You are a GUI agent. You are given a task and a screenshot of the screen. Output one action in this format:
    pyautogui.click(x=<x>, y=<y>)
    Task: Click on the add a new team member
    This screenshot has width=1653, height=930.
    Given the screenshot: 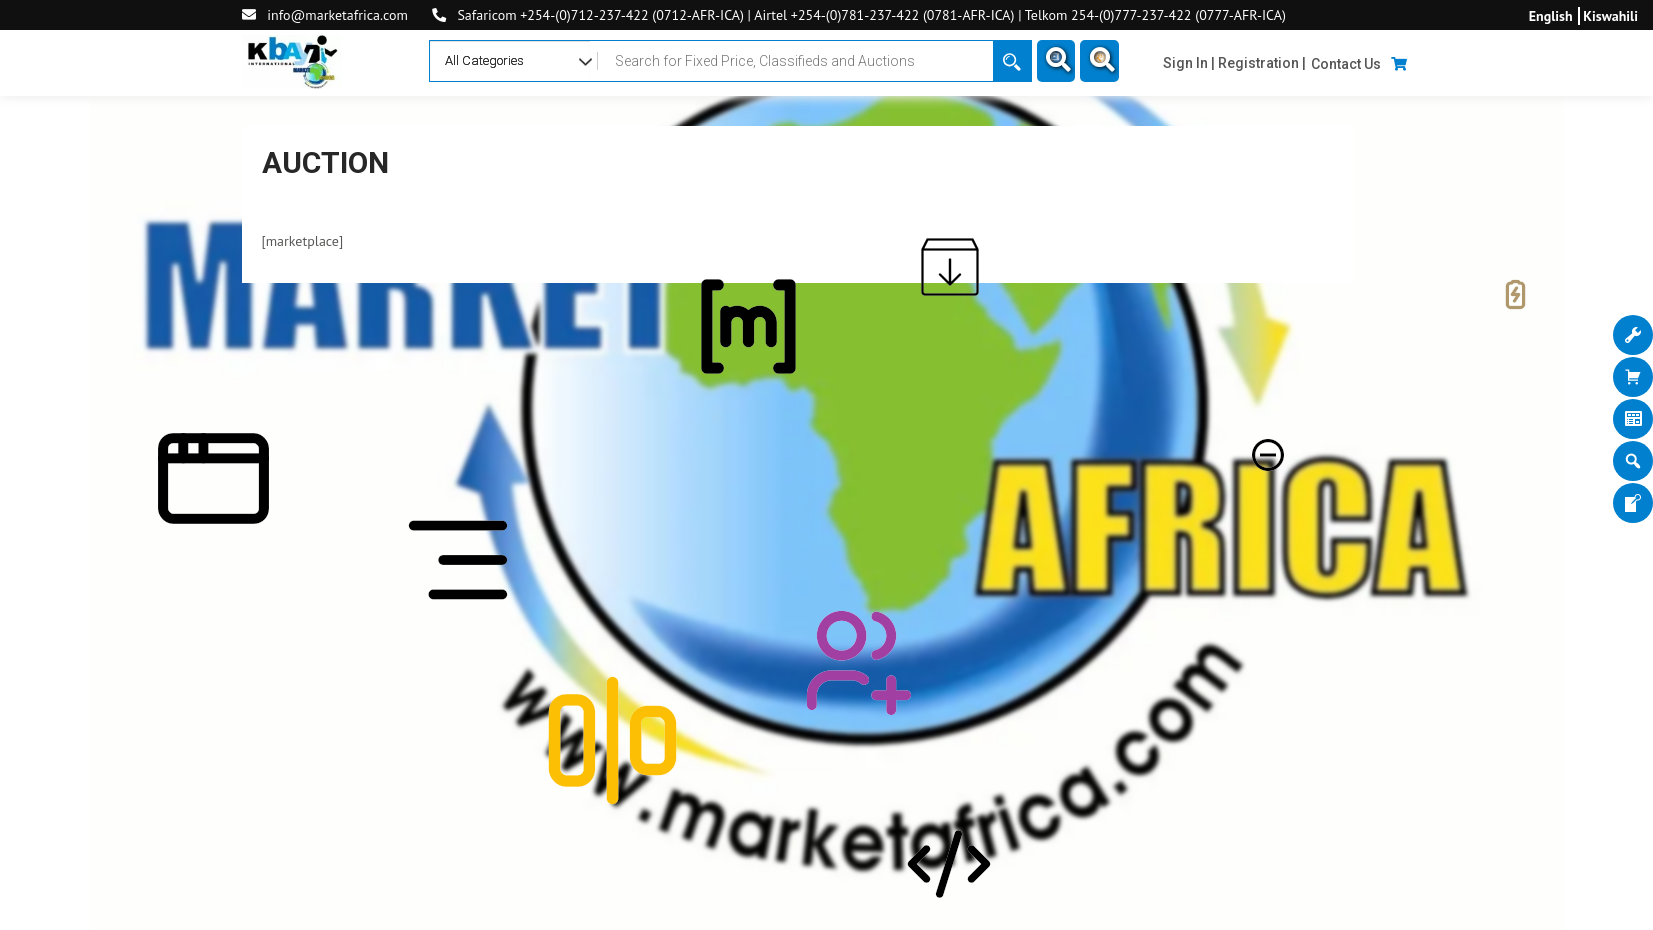 What is the action you would take?
    pyautogui.click(x=856, y=660)
    